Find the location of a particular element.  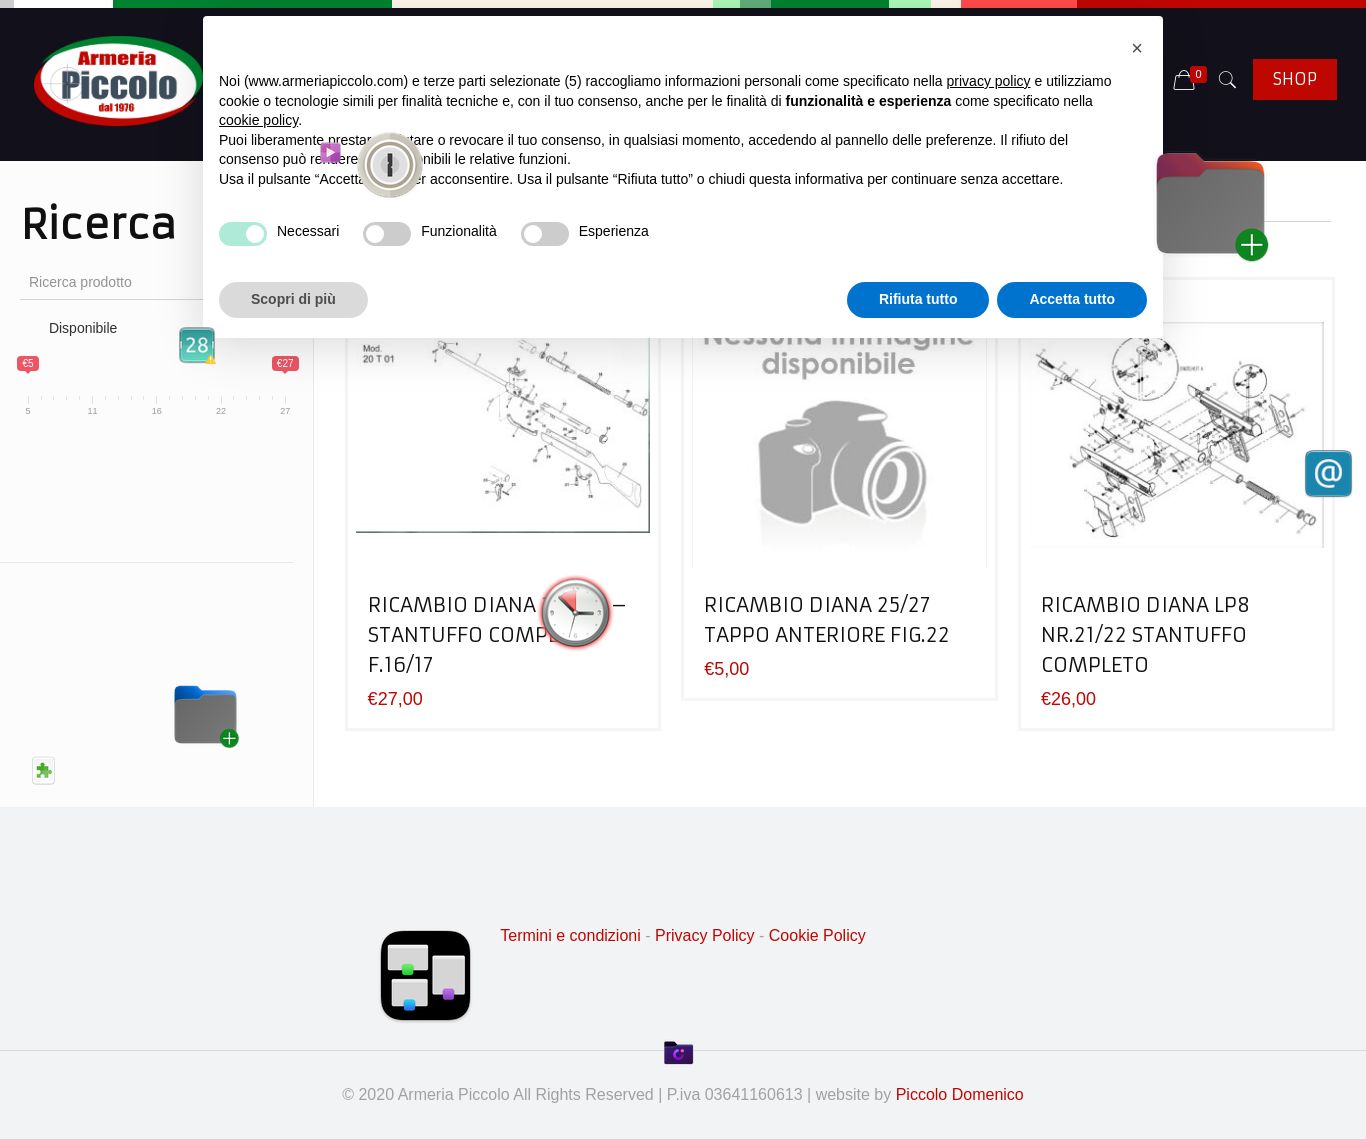

create a new folder is located at coordinates (205, 714).